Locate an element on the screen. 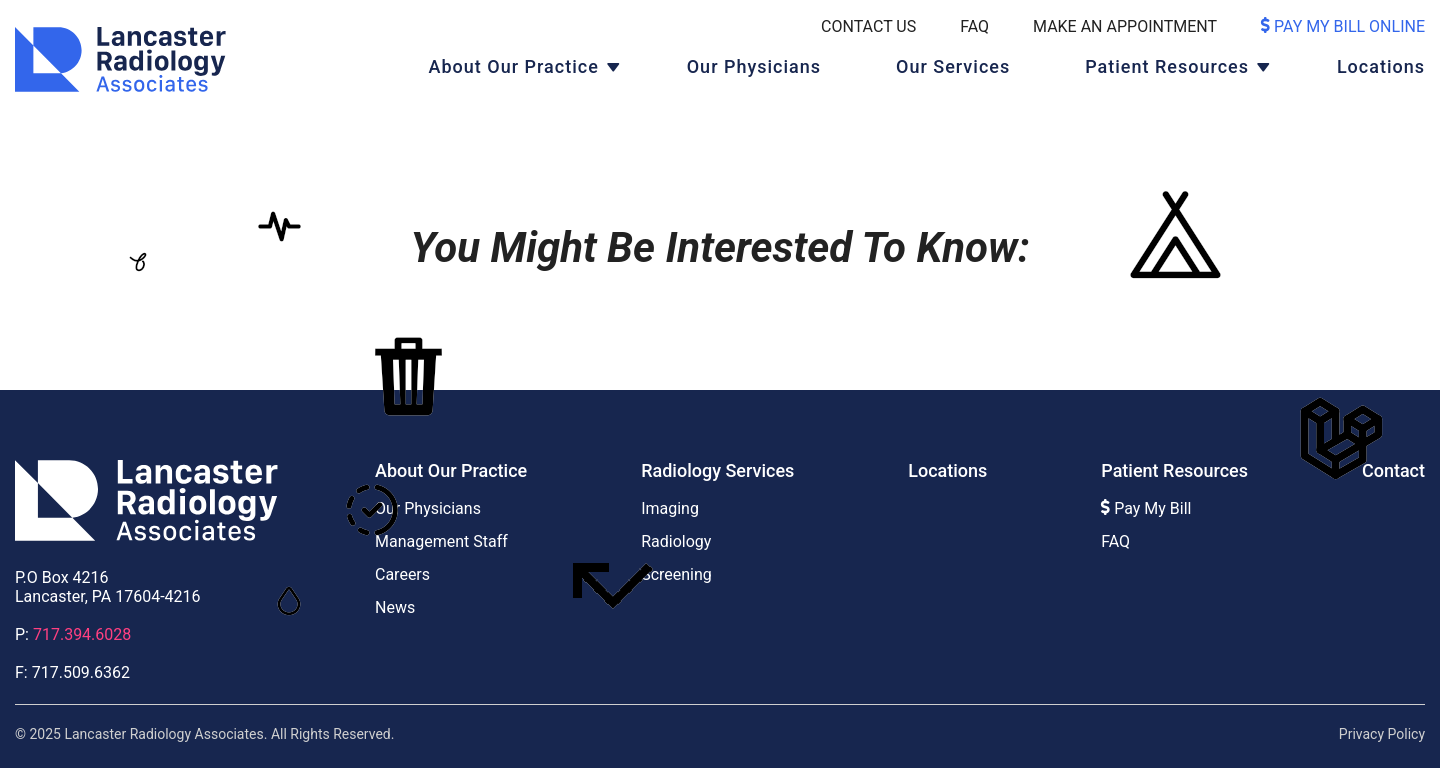  adjust water or hydration settings is located at coordinates (289, 601).